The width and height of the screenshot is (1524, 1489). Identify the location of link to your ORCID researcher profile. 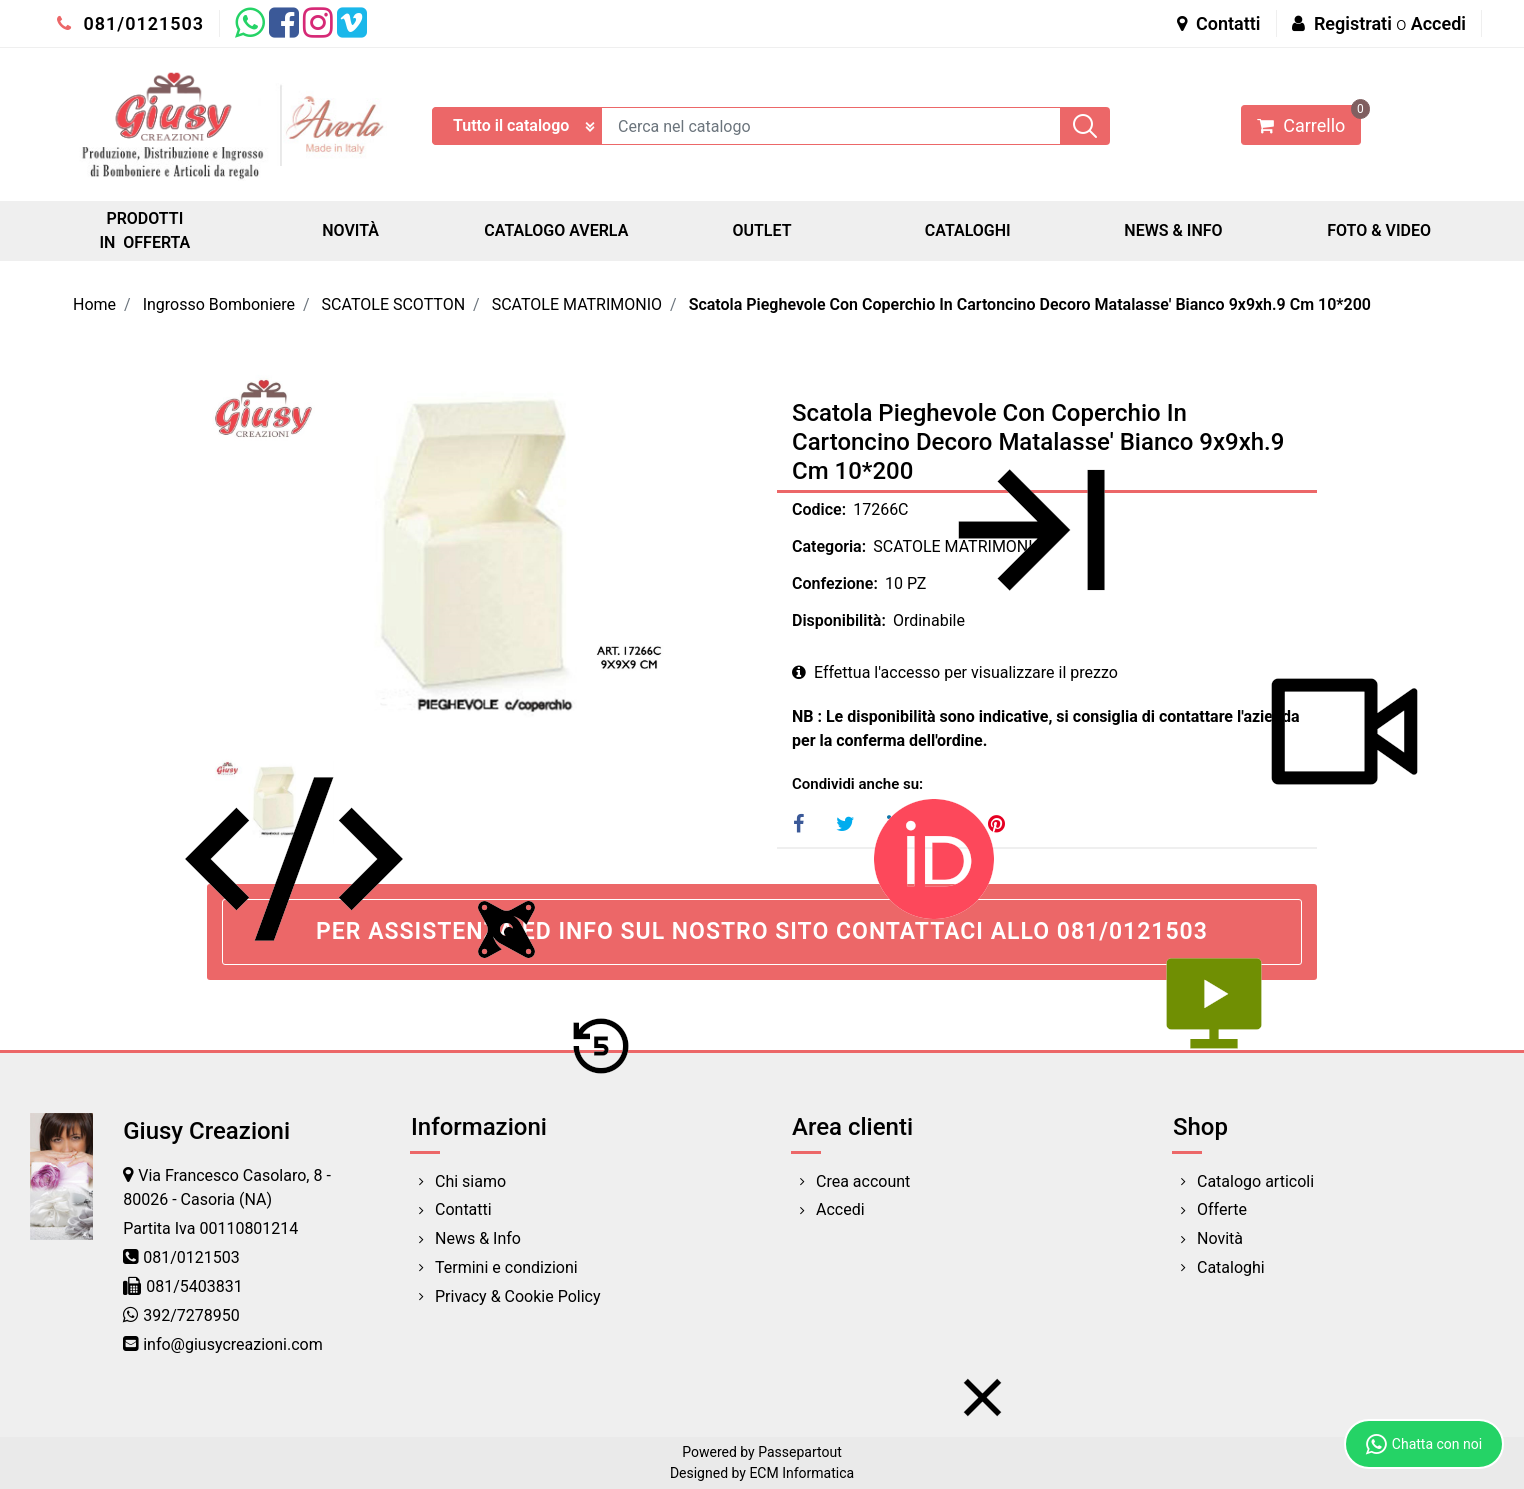
(934, 859).